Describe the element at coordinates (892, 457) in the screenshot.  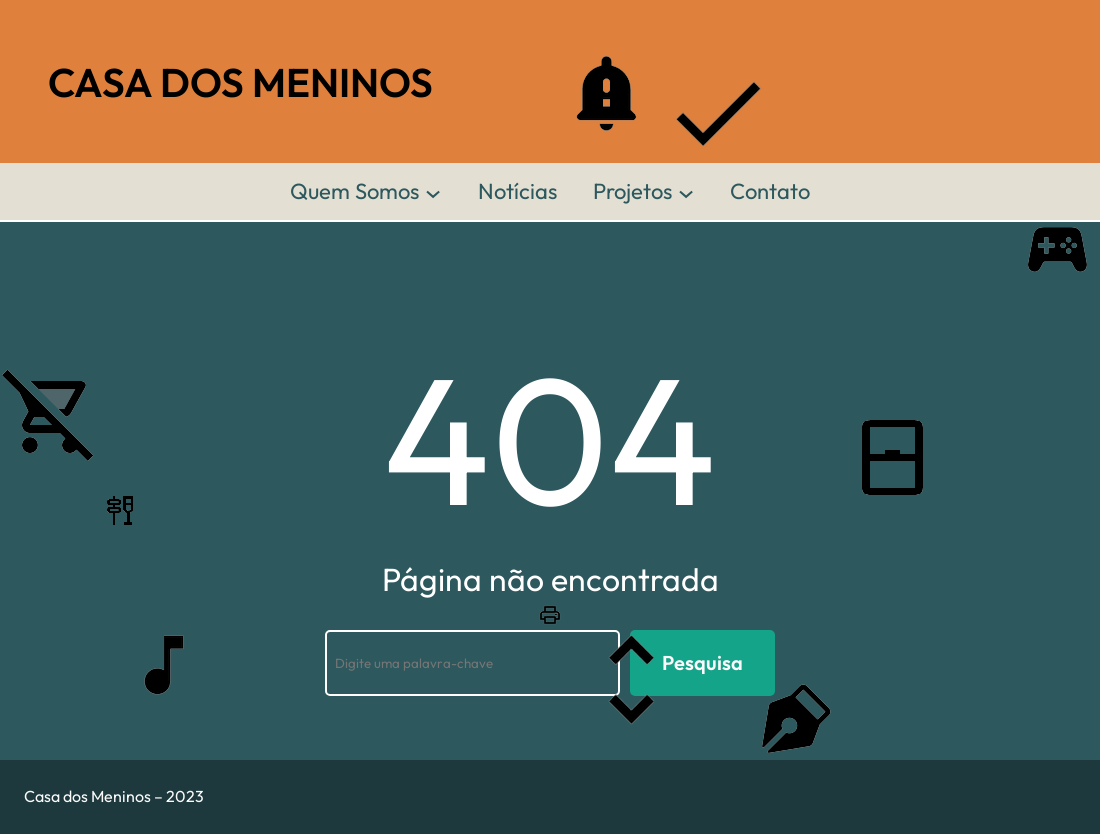
I see `view window sensor status` at that location.